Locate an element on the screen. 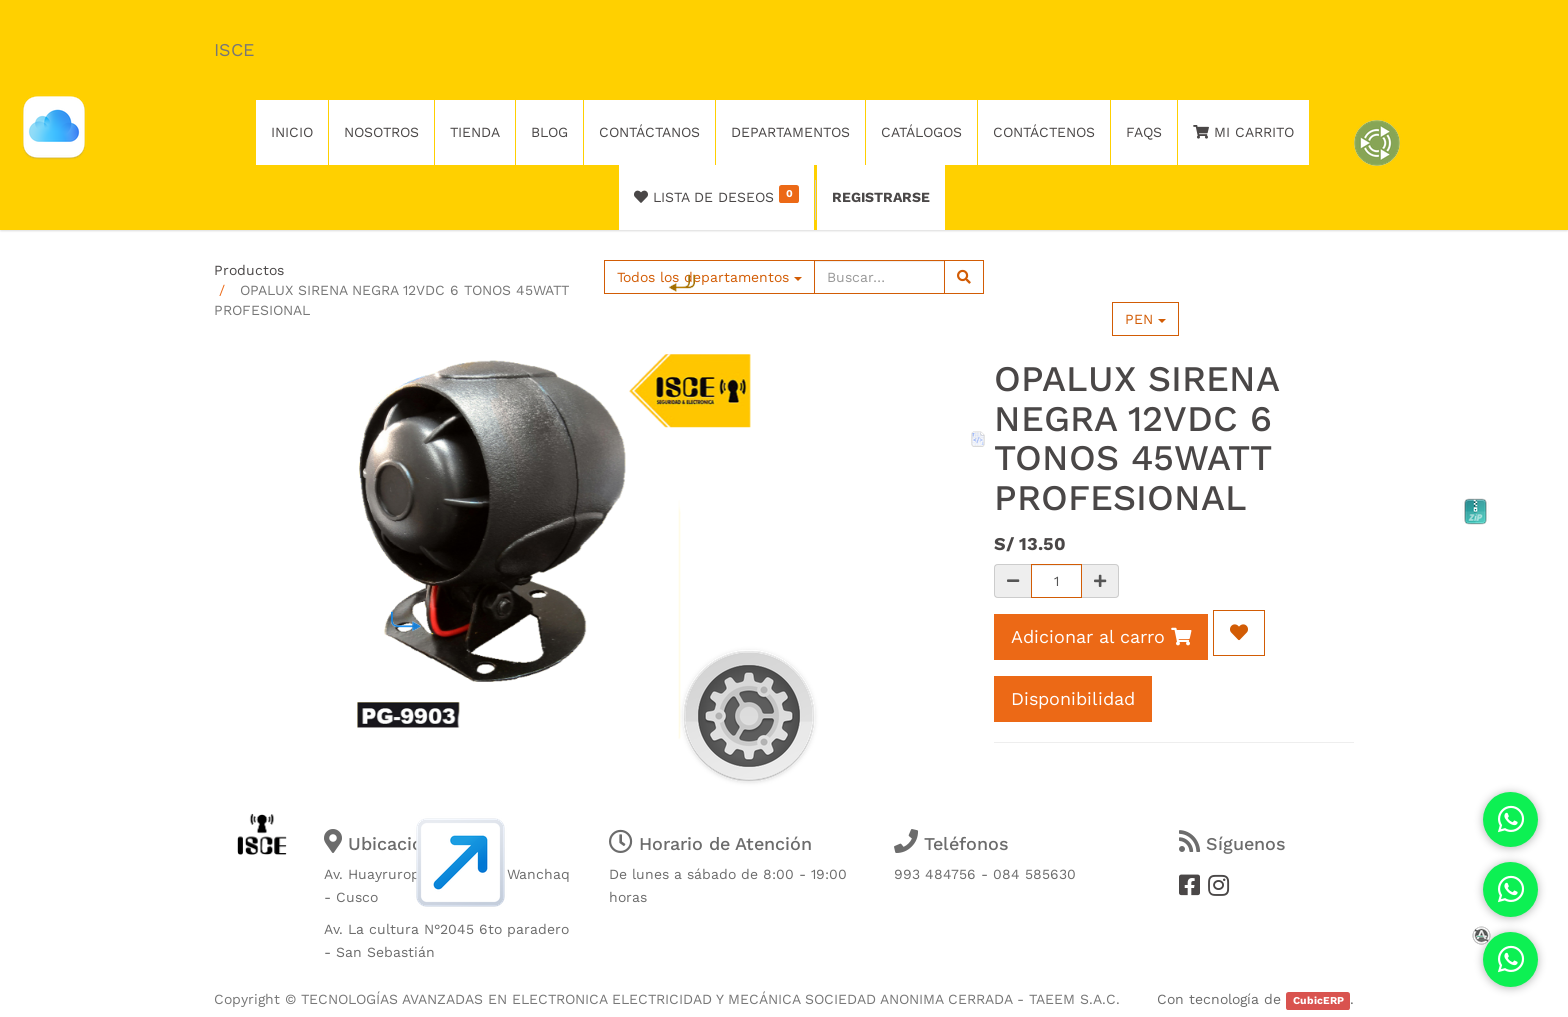 This screenshot has height=1017, width=1568. open iCloud Drive folder is located at coordinates (54, 127).